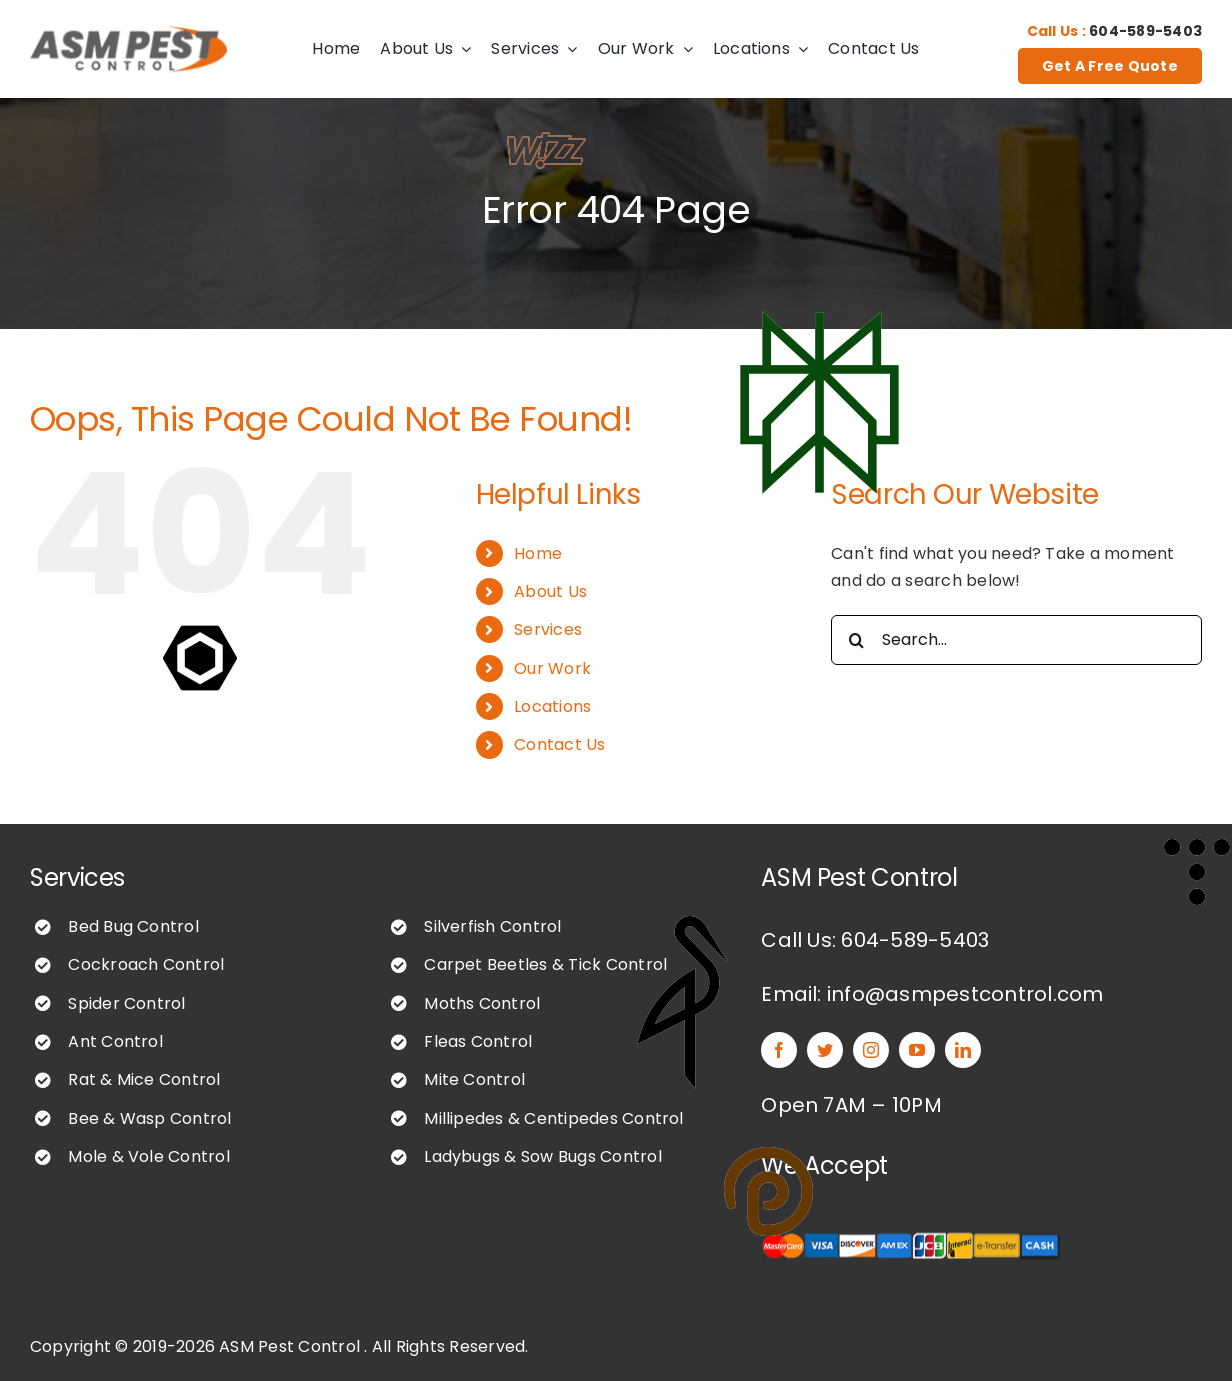 The width and height of the screenshot is (1232, 1381). What do you see at coordinates (768, 1191) in the screenshot?
I see `processwire CMS logo` at bounding box center [768, 1191].